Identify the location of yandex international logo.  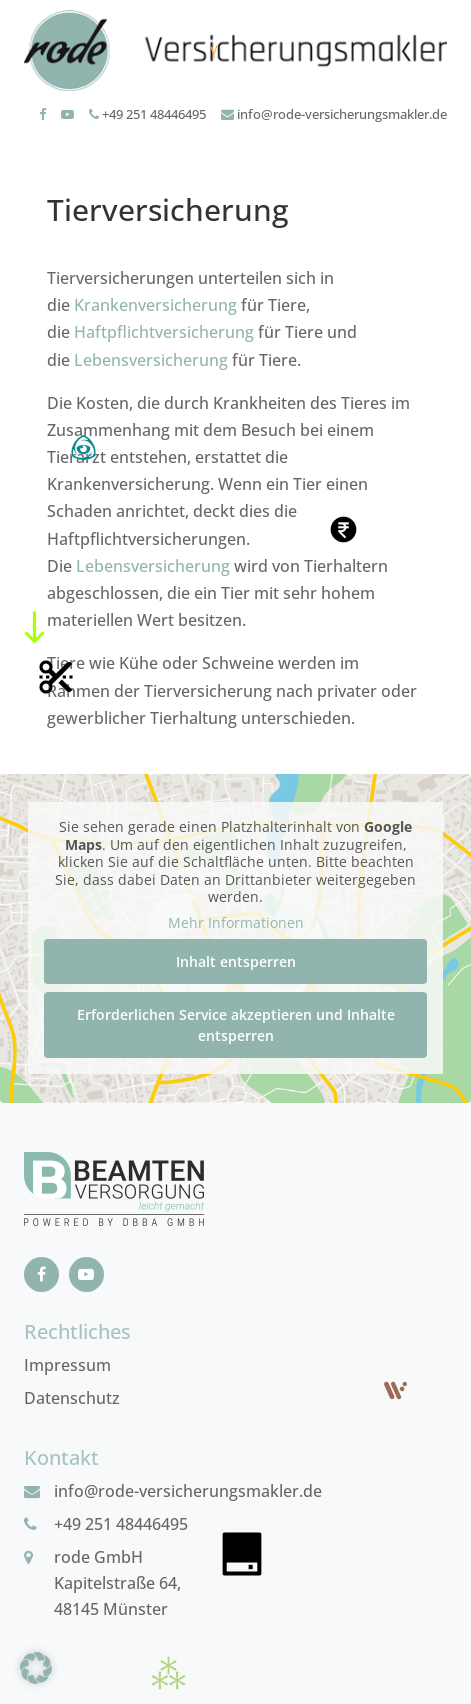
(214, 52).